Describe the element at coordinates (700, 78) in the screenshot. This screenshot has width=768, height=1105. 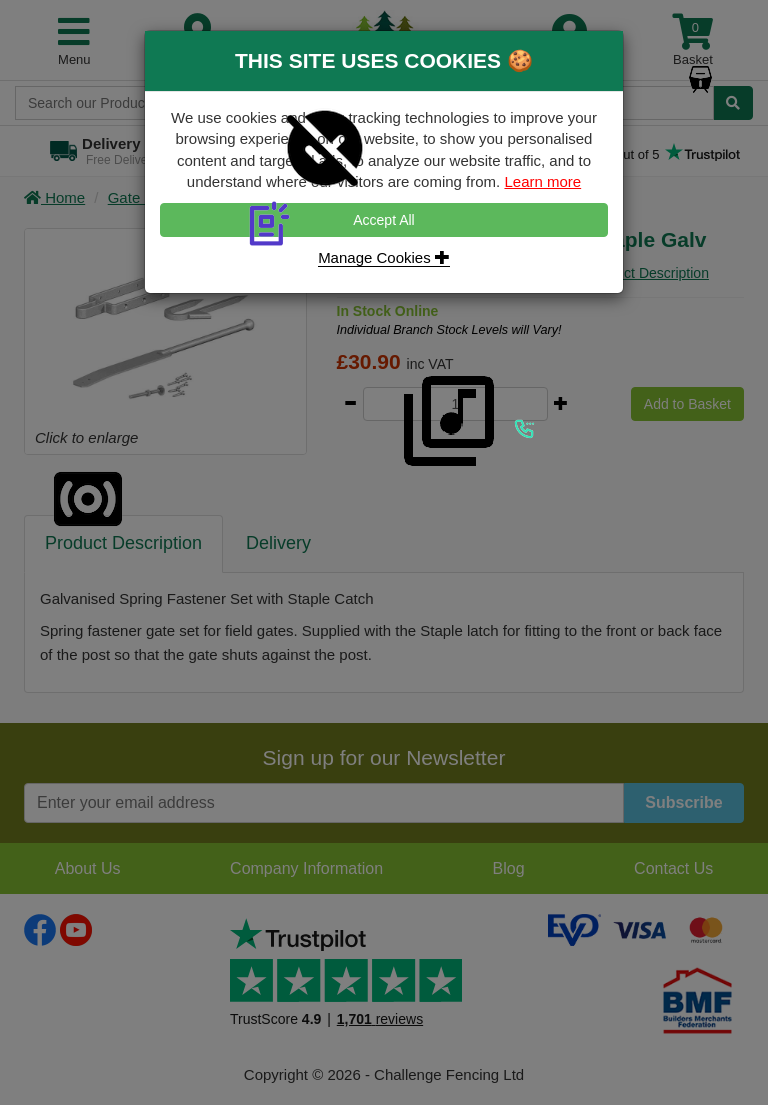
I see `access regional train schedules` at that location.